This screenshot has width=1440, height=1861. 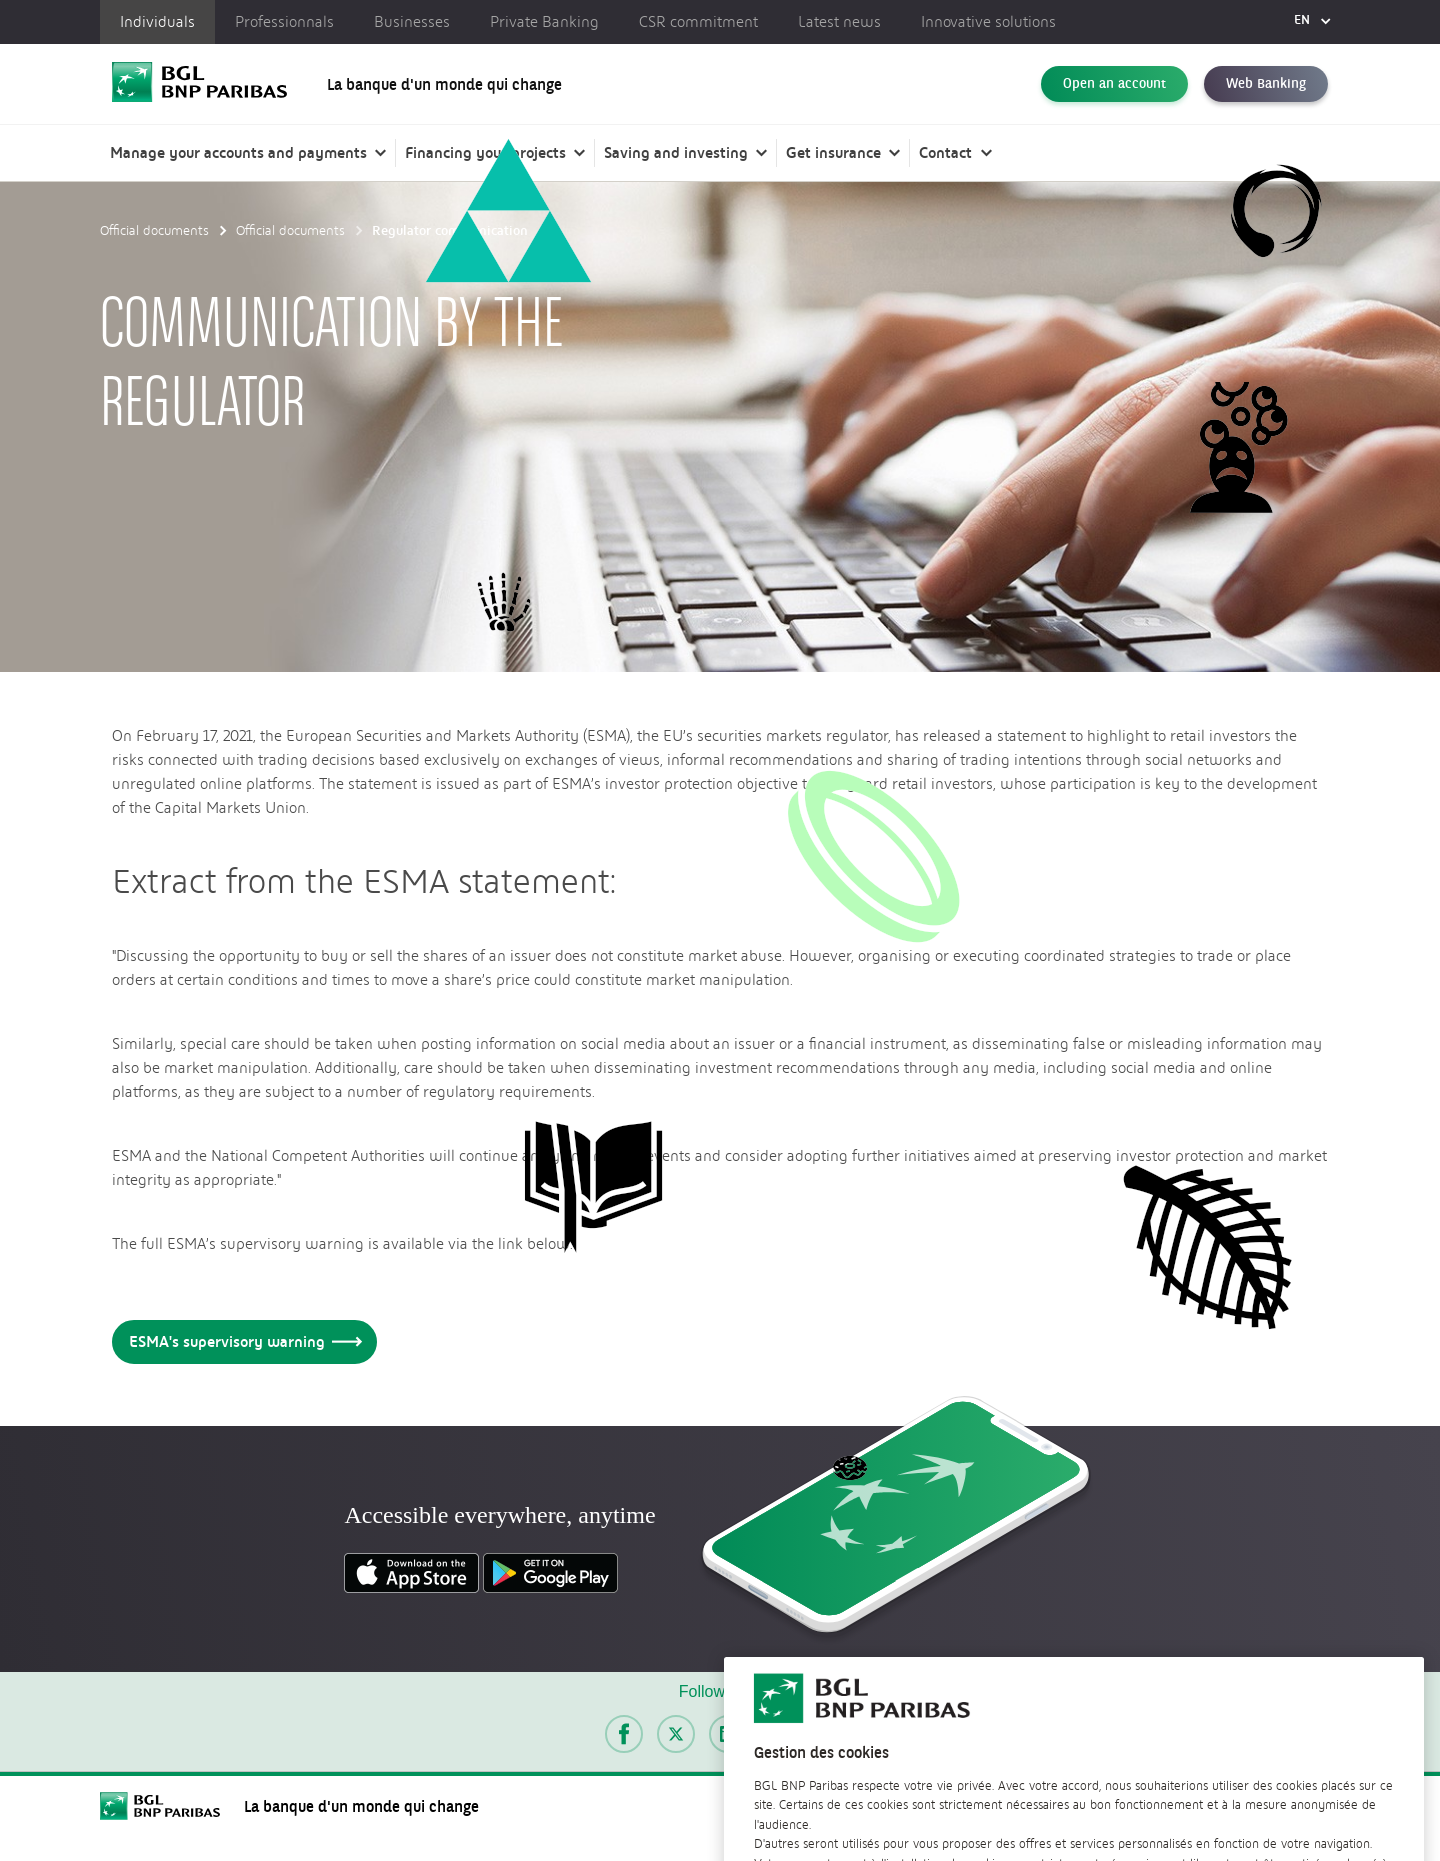 I want to click on skeleton or undead enemy type indicator, so click(x=504, y=602).